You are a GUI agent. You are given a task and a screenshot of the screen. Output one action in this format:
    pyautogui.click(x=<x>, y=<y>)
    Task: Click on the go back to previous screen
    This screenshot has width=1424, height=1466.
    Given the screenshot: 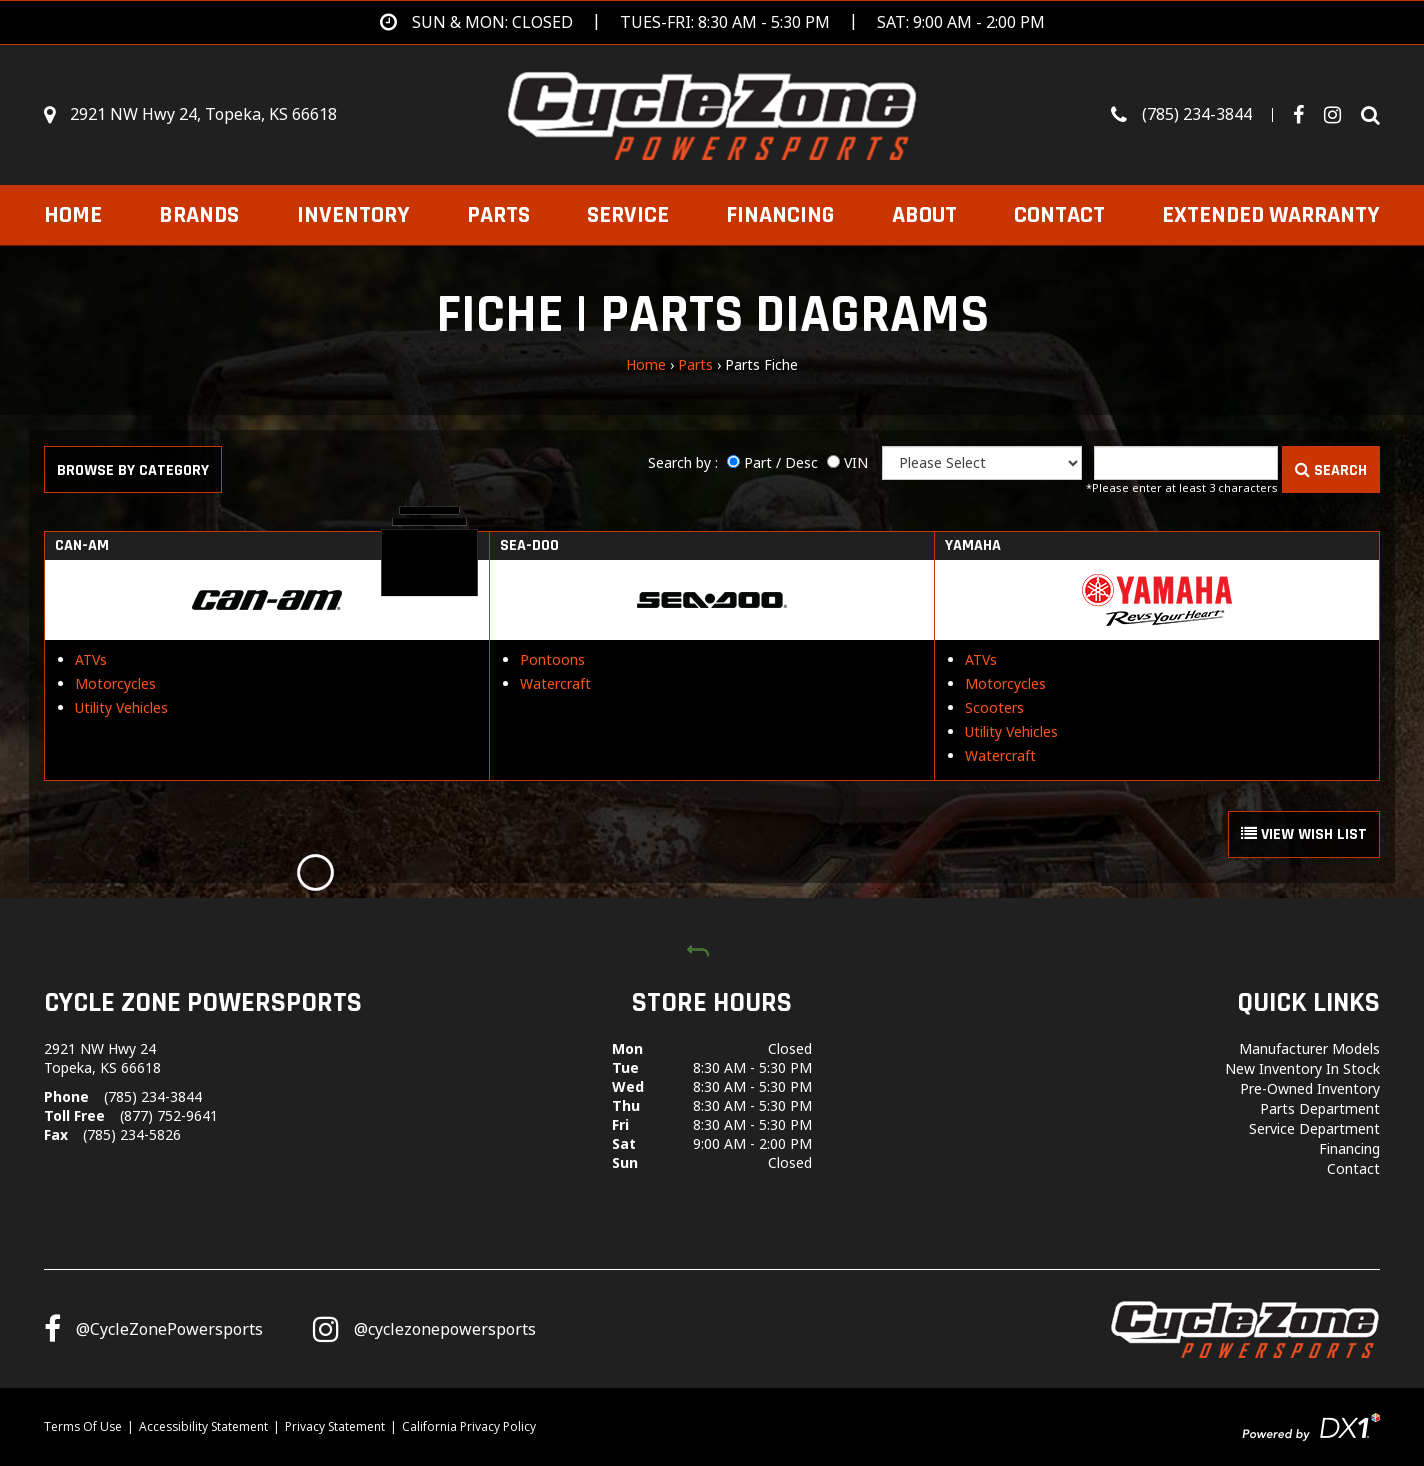 What is the action you would take?
    pyautogui.click(x=698, y=951)
    